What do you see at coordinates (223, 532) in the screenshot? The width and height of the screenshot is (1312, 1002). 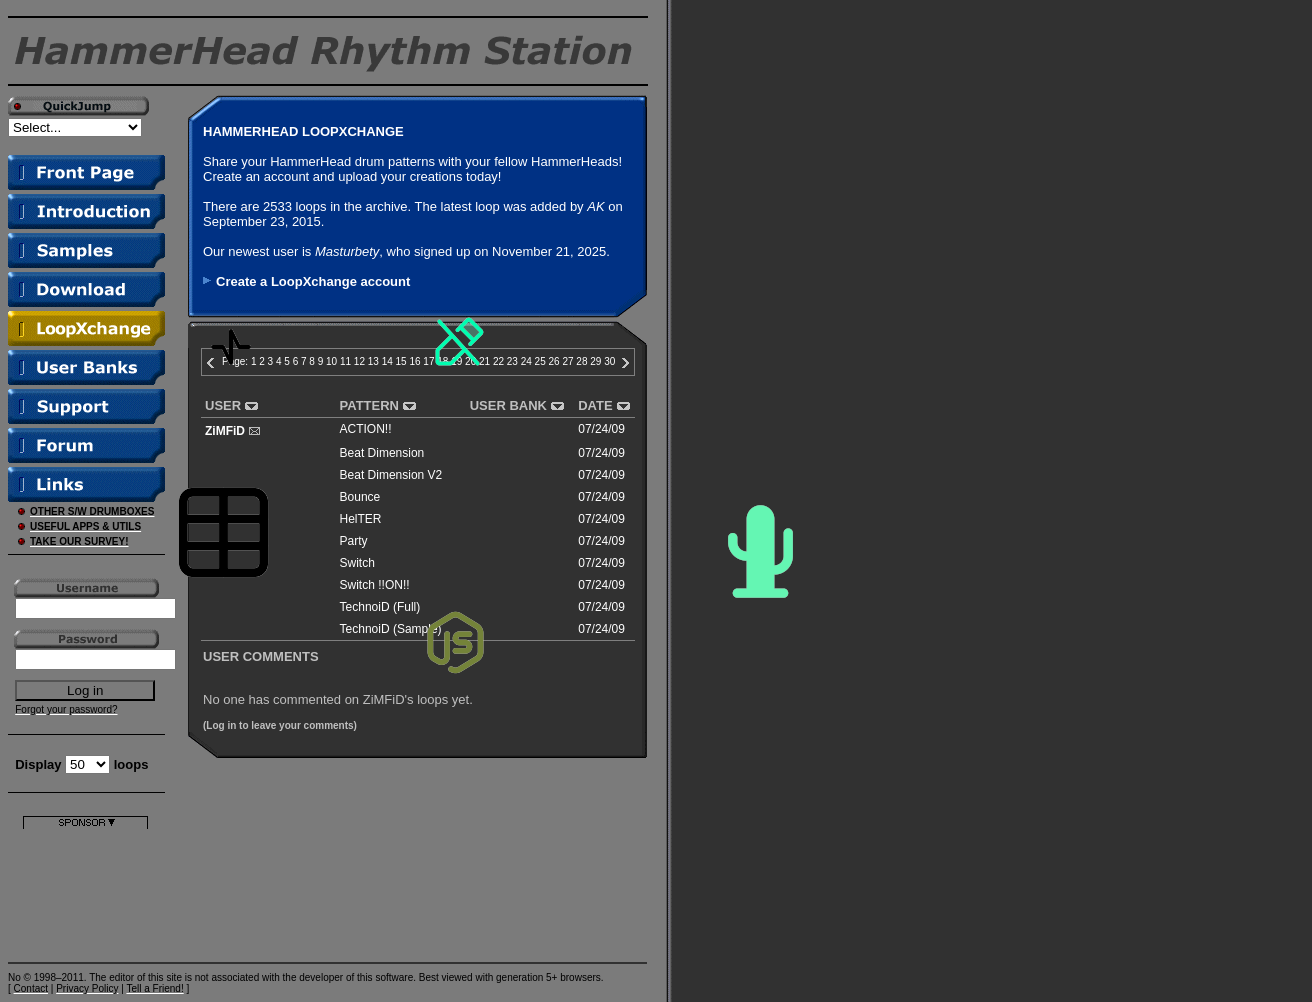 I see `view data in table format` at bounding box center [223, 532].